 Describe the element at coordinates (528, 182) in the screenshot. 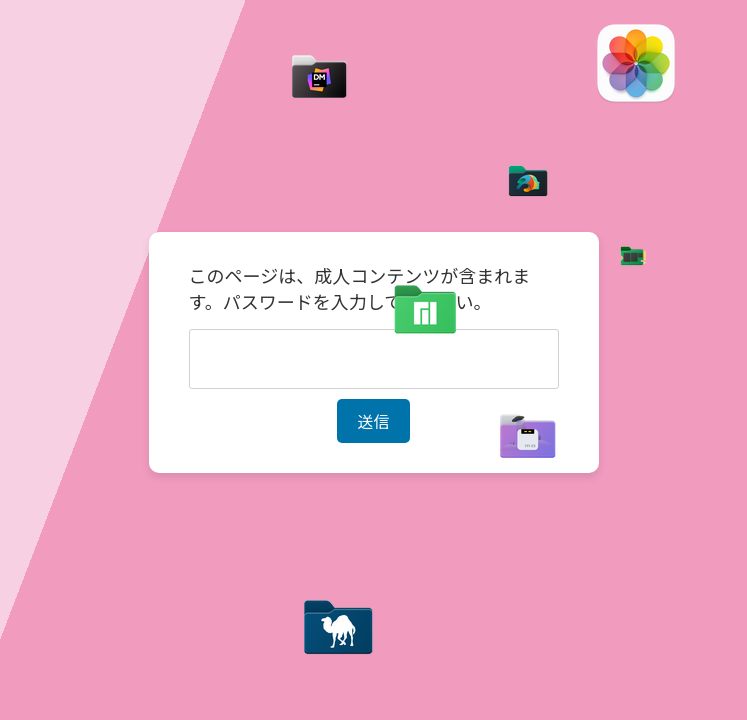

I see `open daz 3d project files folder` at that location.